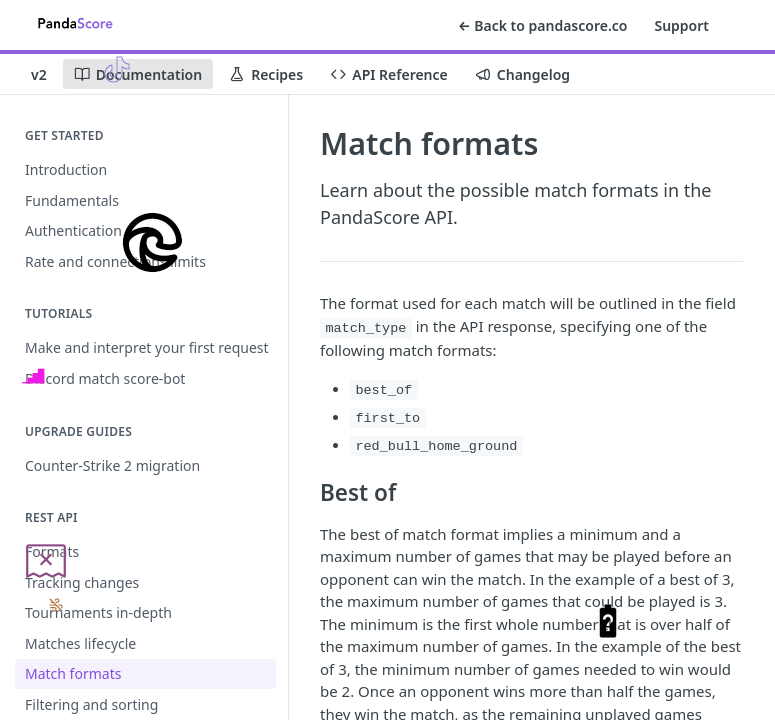 Image resolution: width=775 pixels, height=720 pixels. Describe the element at coordinates (152, 242) in the screenshot. I see `open microsoft edge browser` at that location.